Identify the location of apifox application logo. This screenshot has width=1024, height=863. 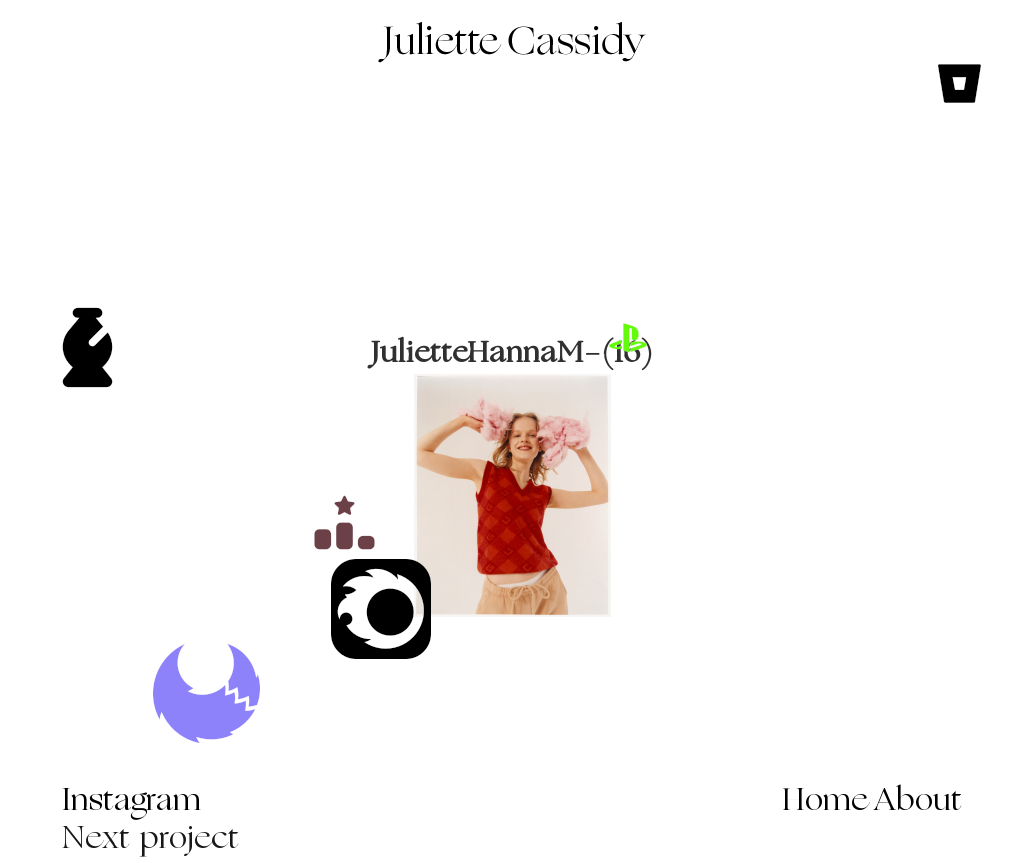
(206, 693).